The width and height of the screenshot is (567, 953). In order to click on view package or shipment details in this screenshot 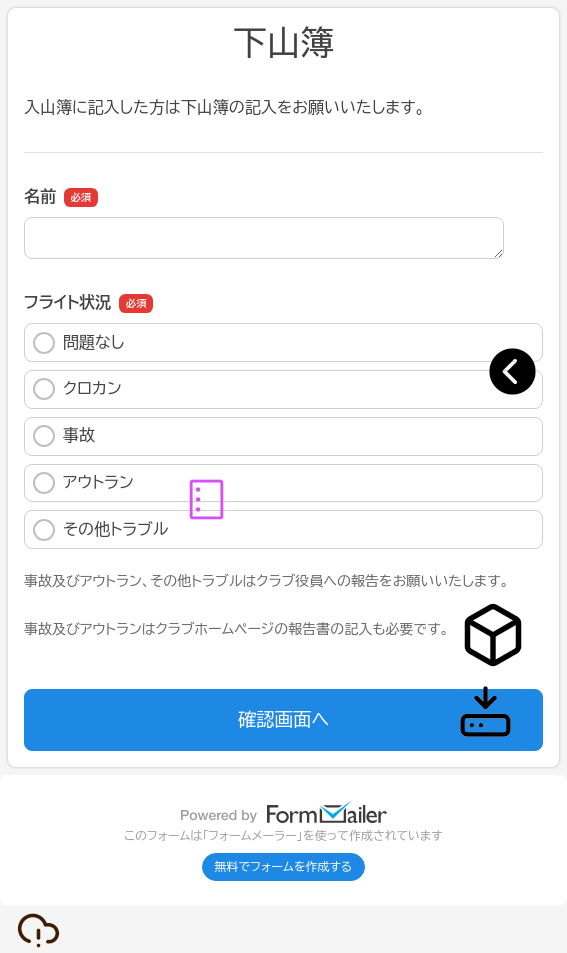, I will do `click(493, 635)`.